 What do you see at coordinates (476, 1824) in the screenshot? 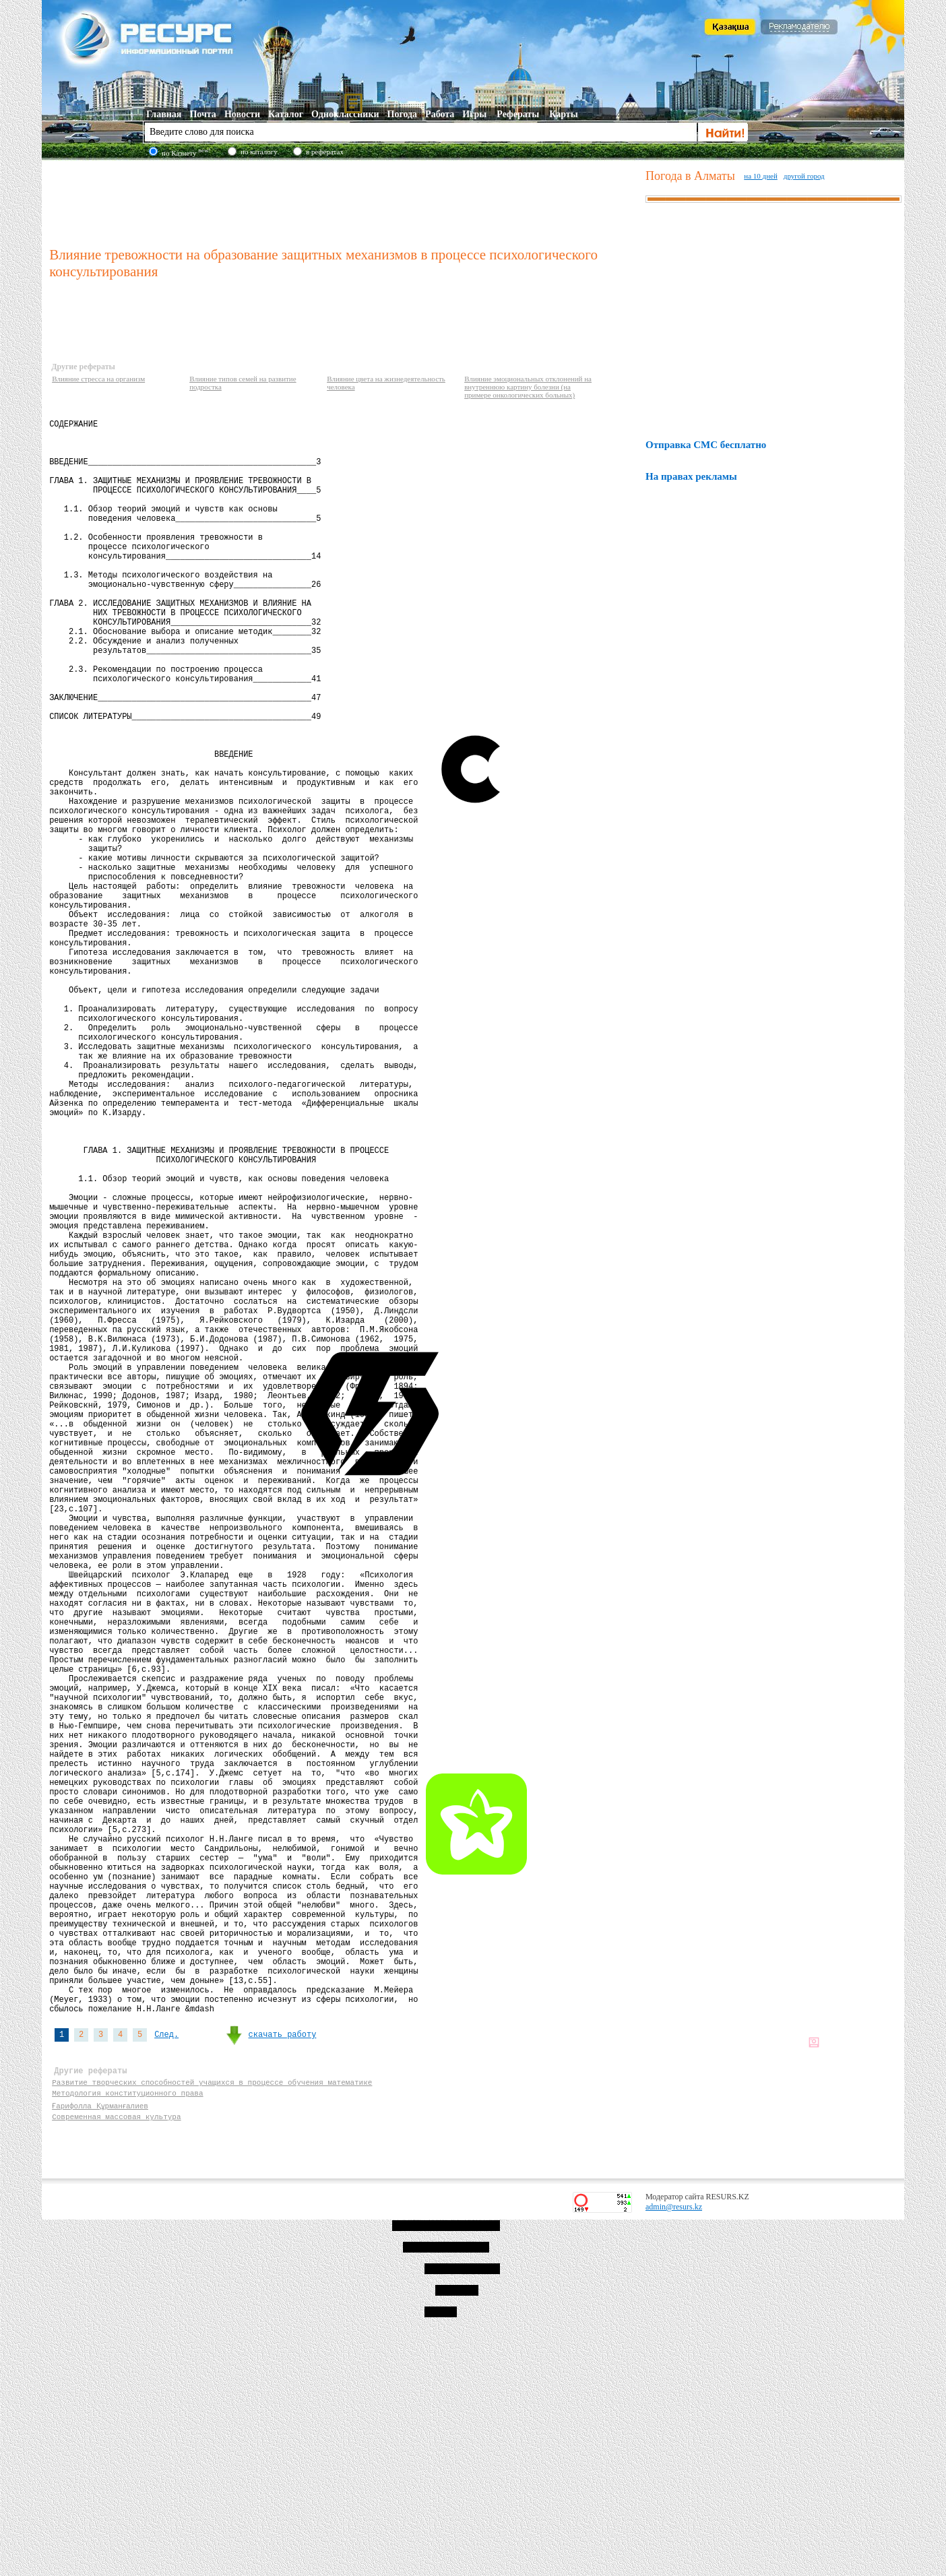
I see `open the Twinkly smart lights app` at bounding box center [476, 1824].